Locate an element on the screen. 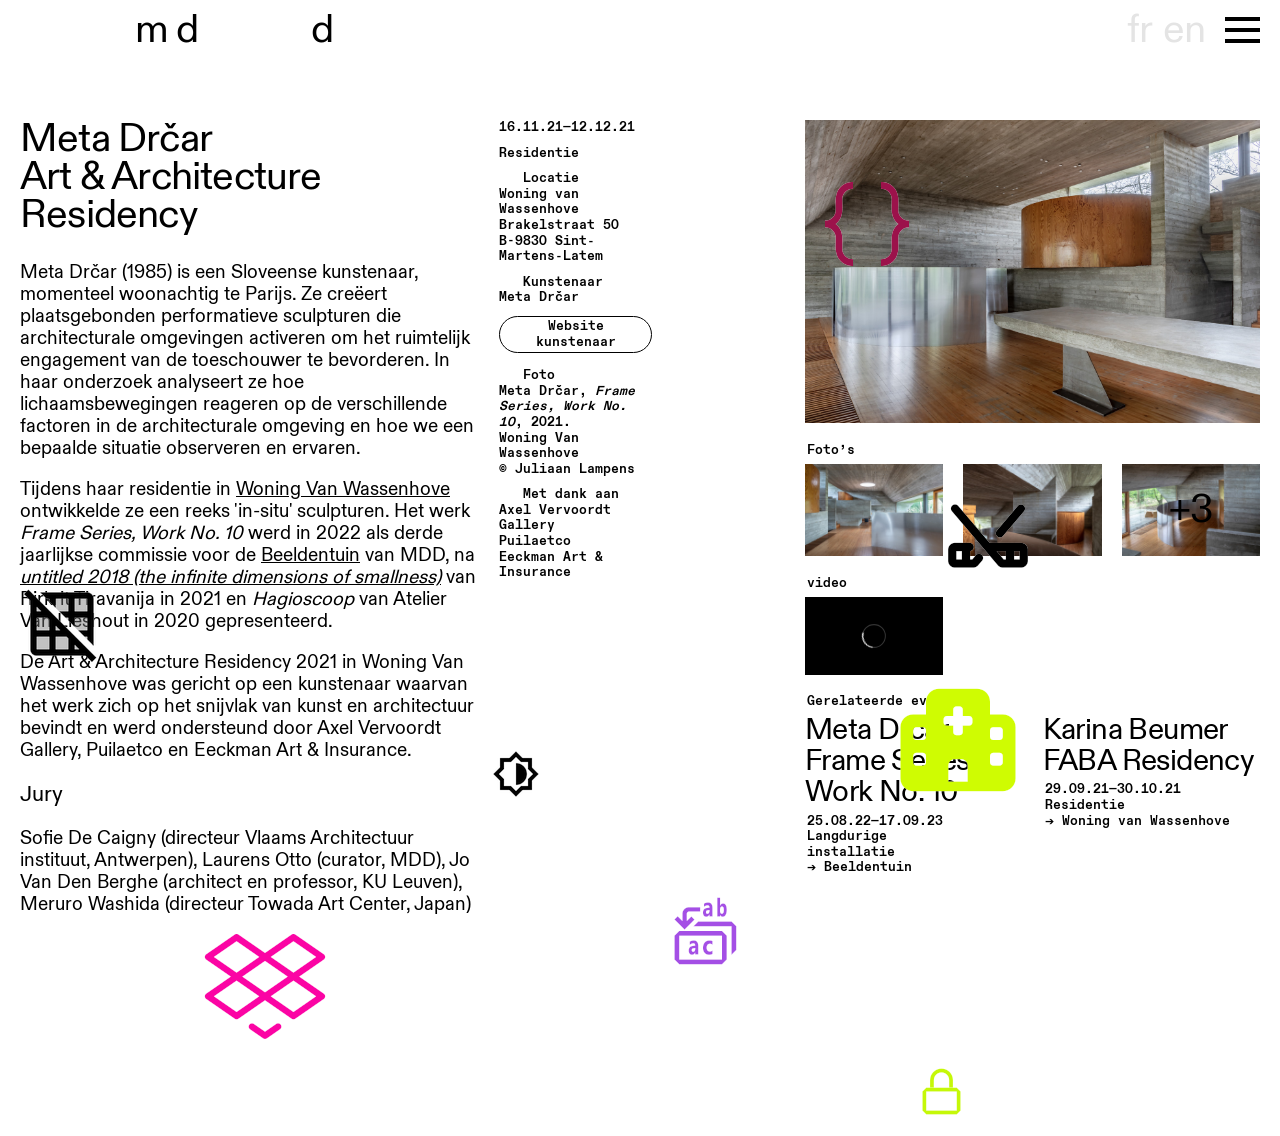  open dropbox cloud storage is located at coordinates (265, 981).